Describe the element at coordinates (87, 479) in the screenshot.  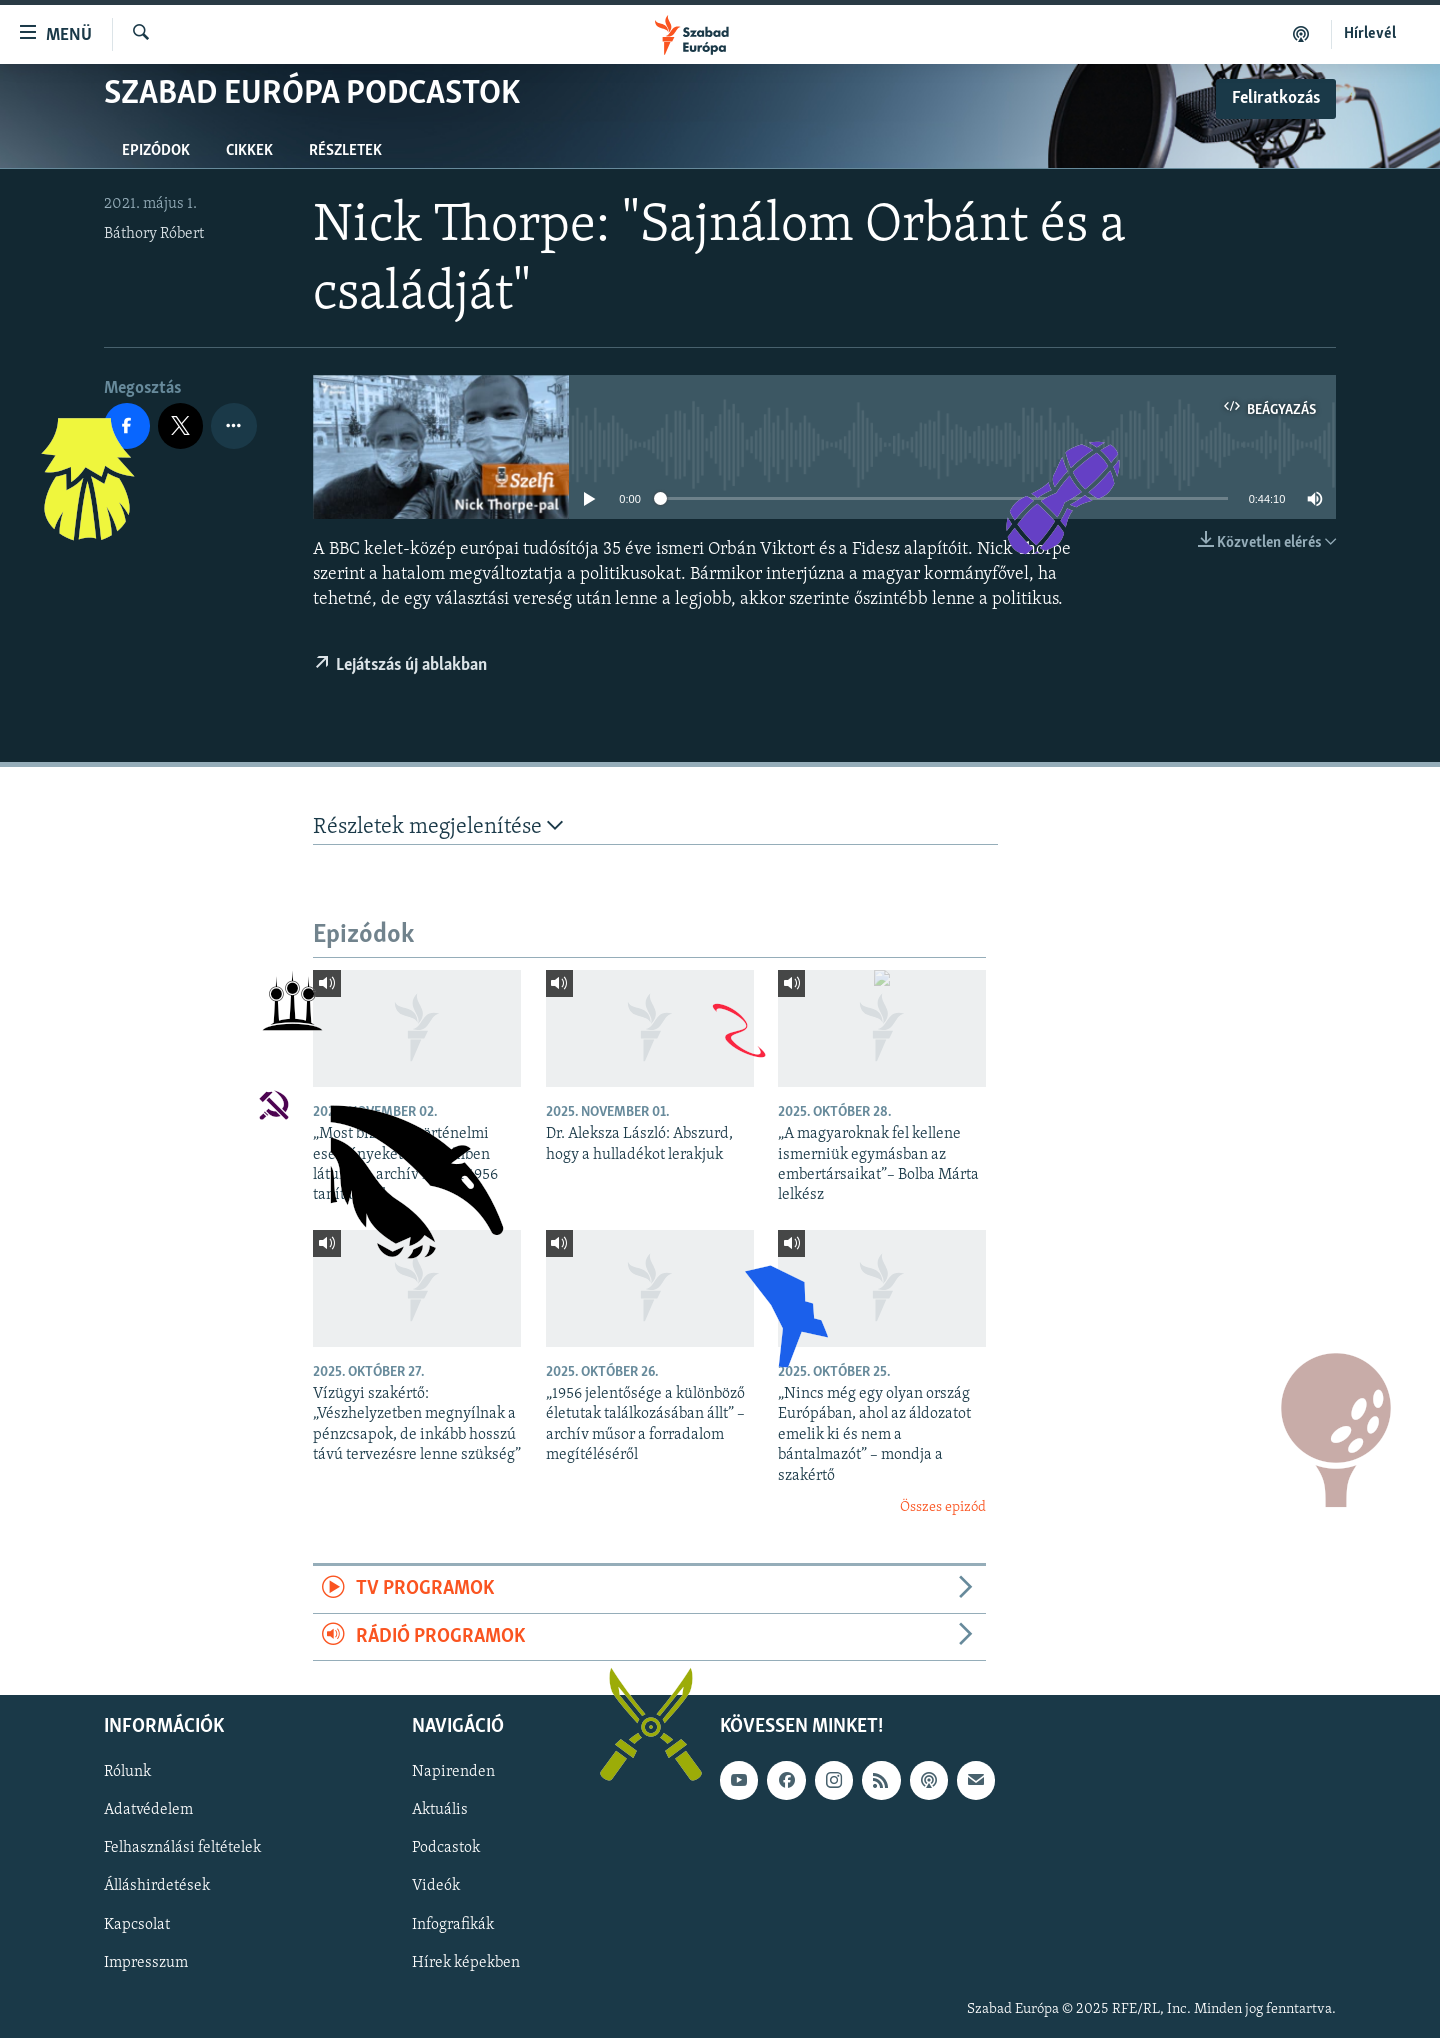
I see `indicates horse or equine-related content` at that location.